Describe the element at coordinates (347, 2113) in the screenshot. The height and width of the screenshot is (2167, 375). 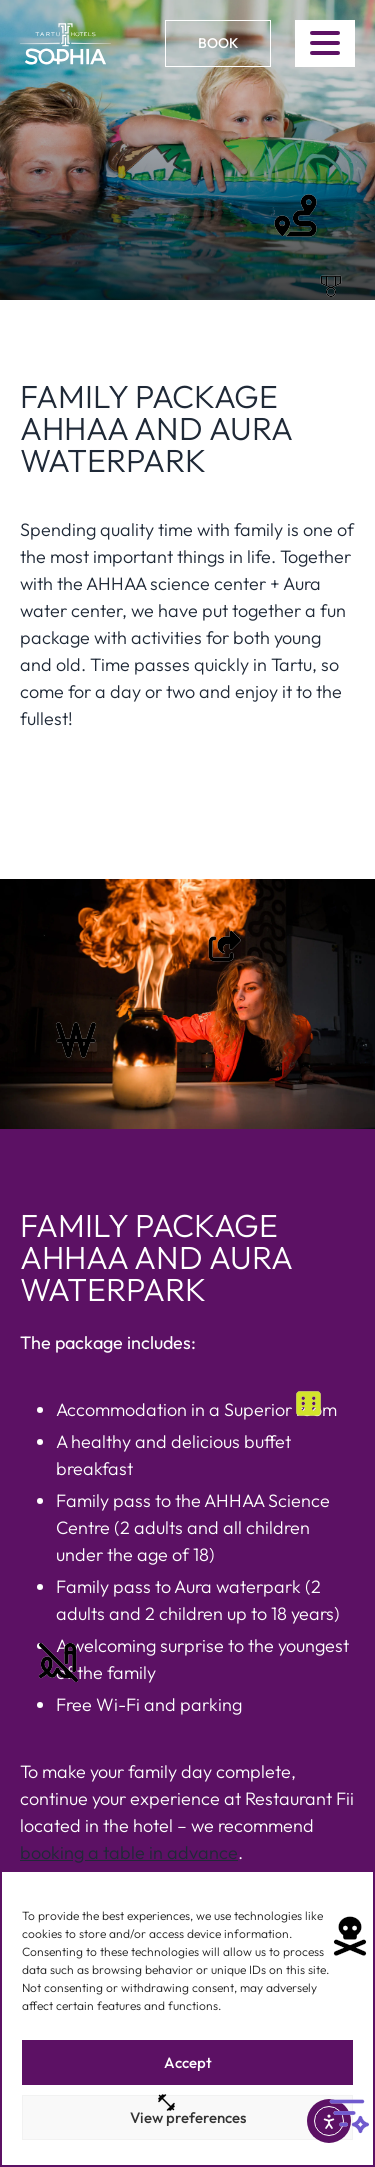
I see `apply AI-powered smart filters` at that location.